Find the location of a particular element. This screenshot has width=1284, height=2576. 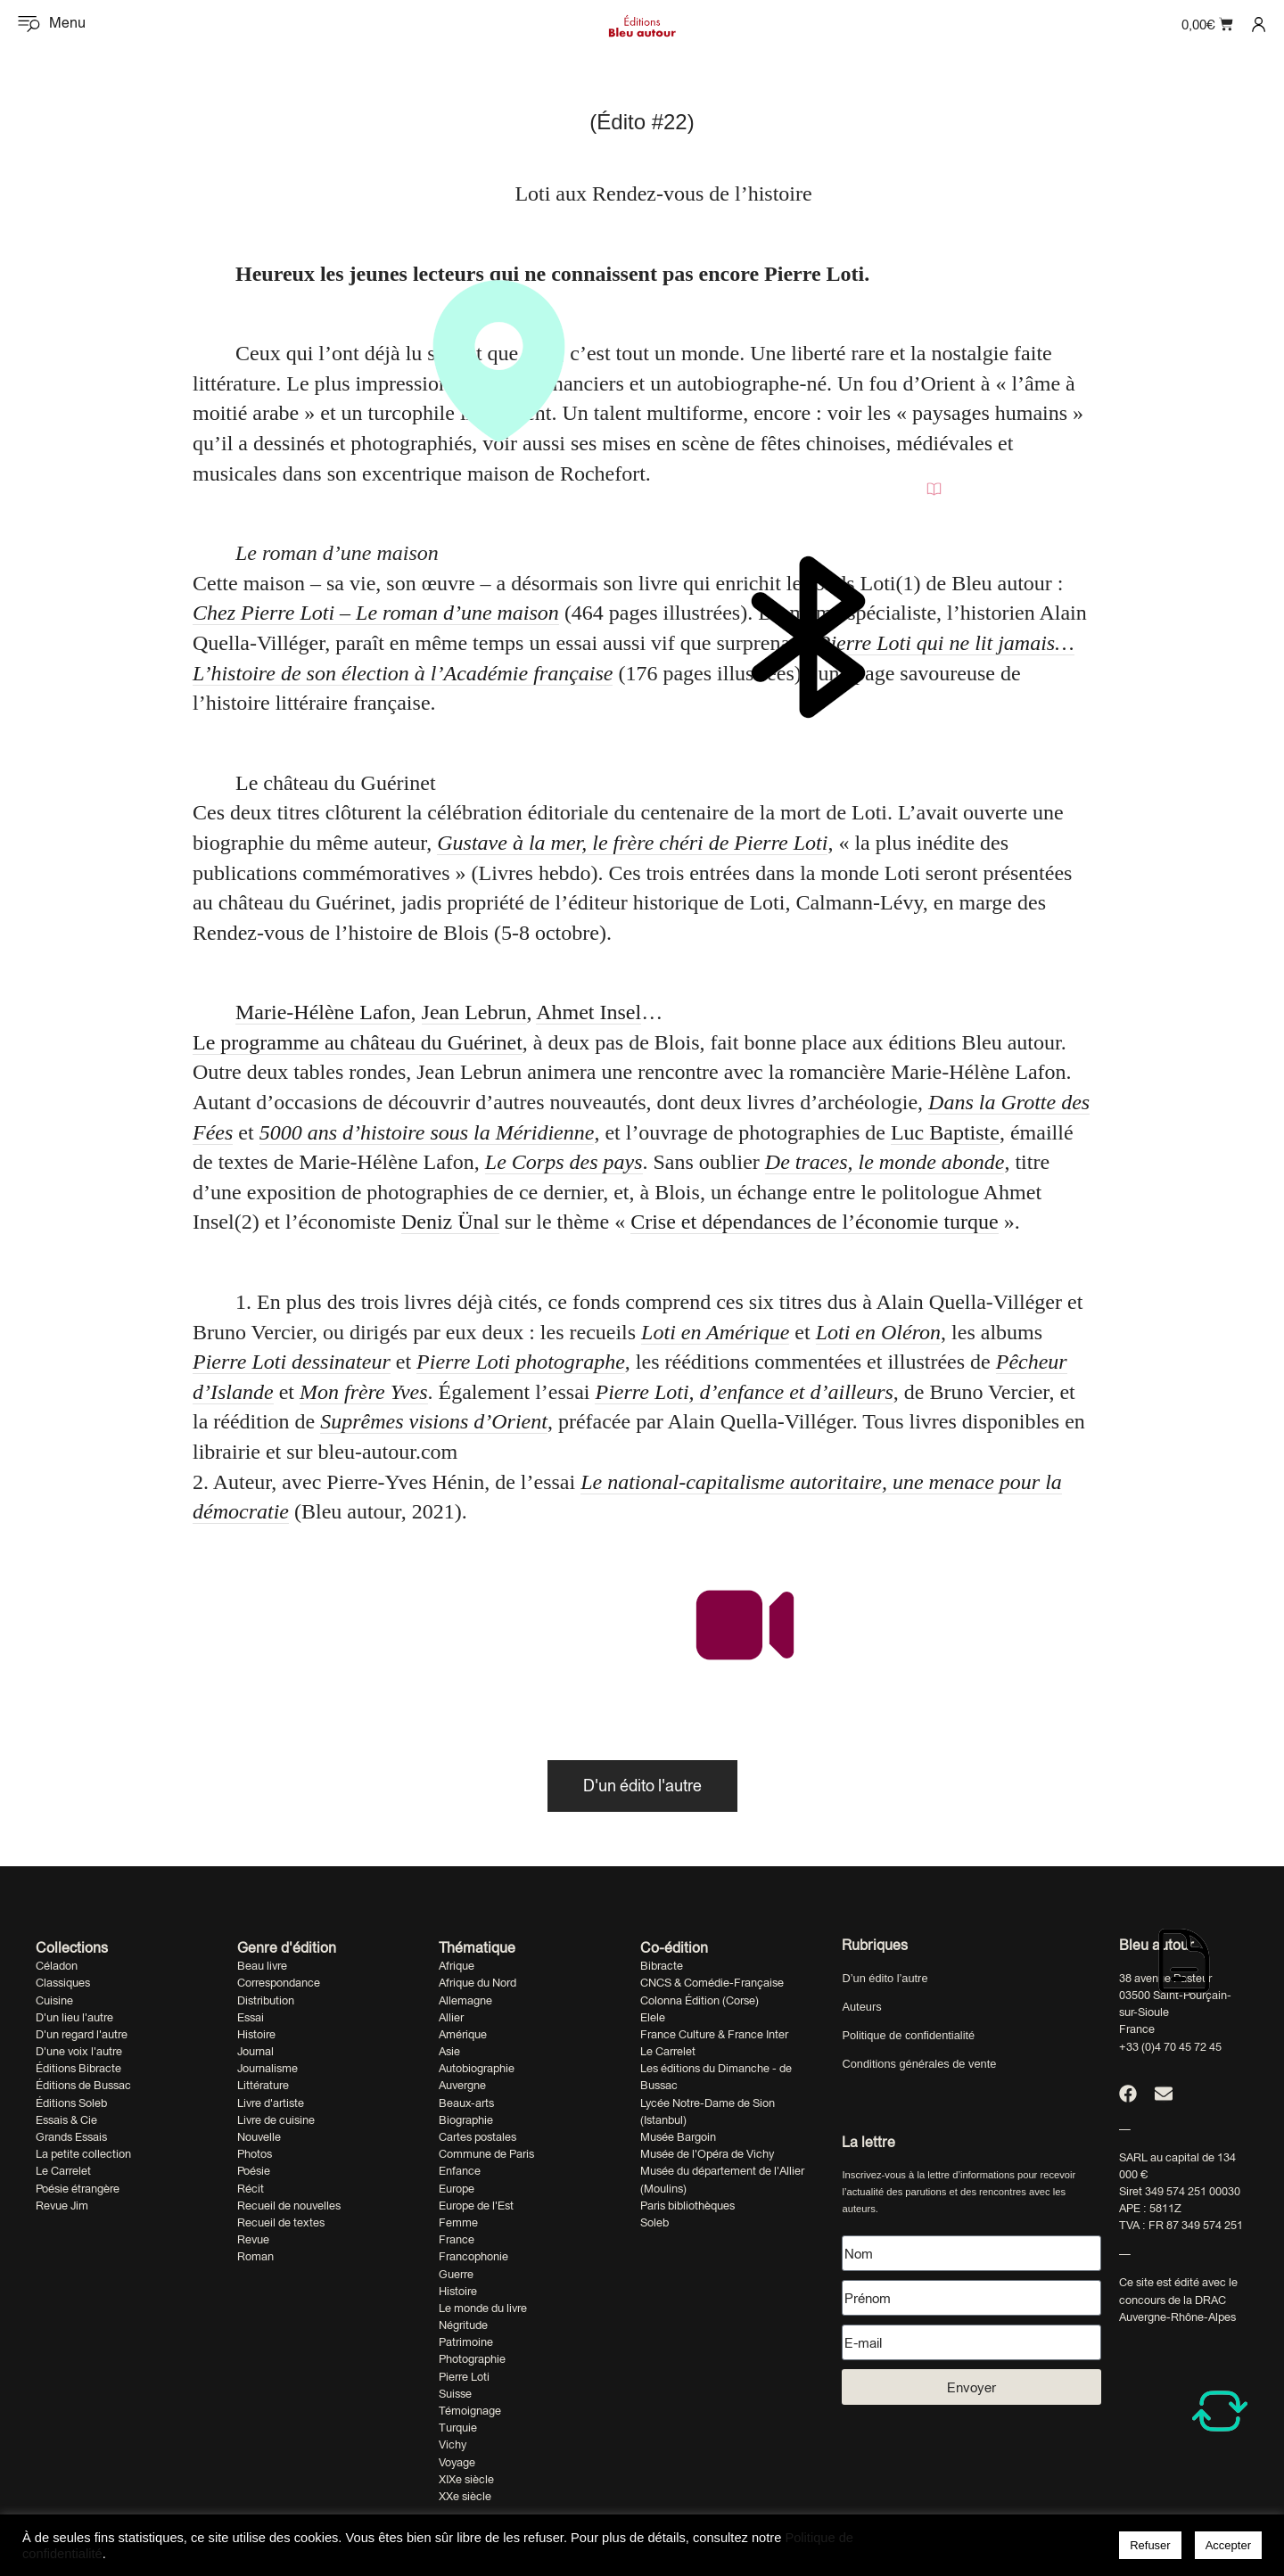

view document details is located at coordinates (1184, 1961).